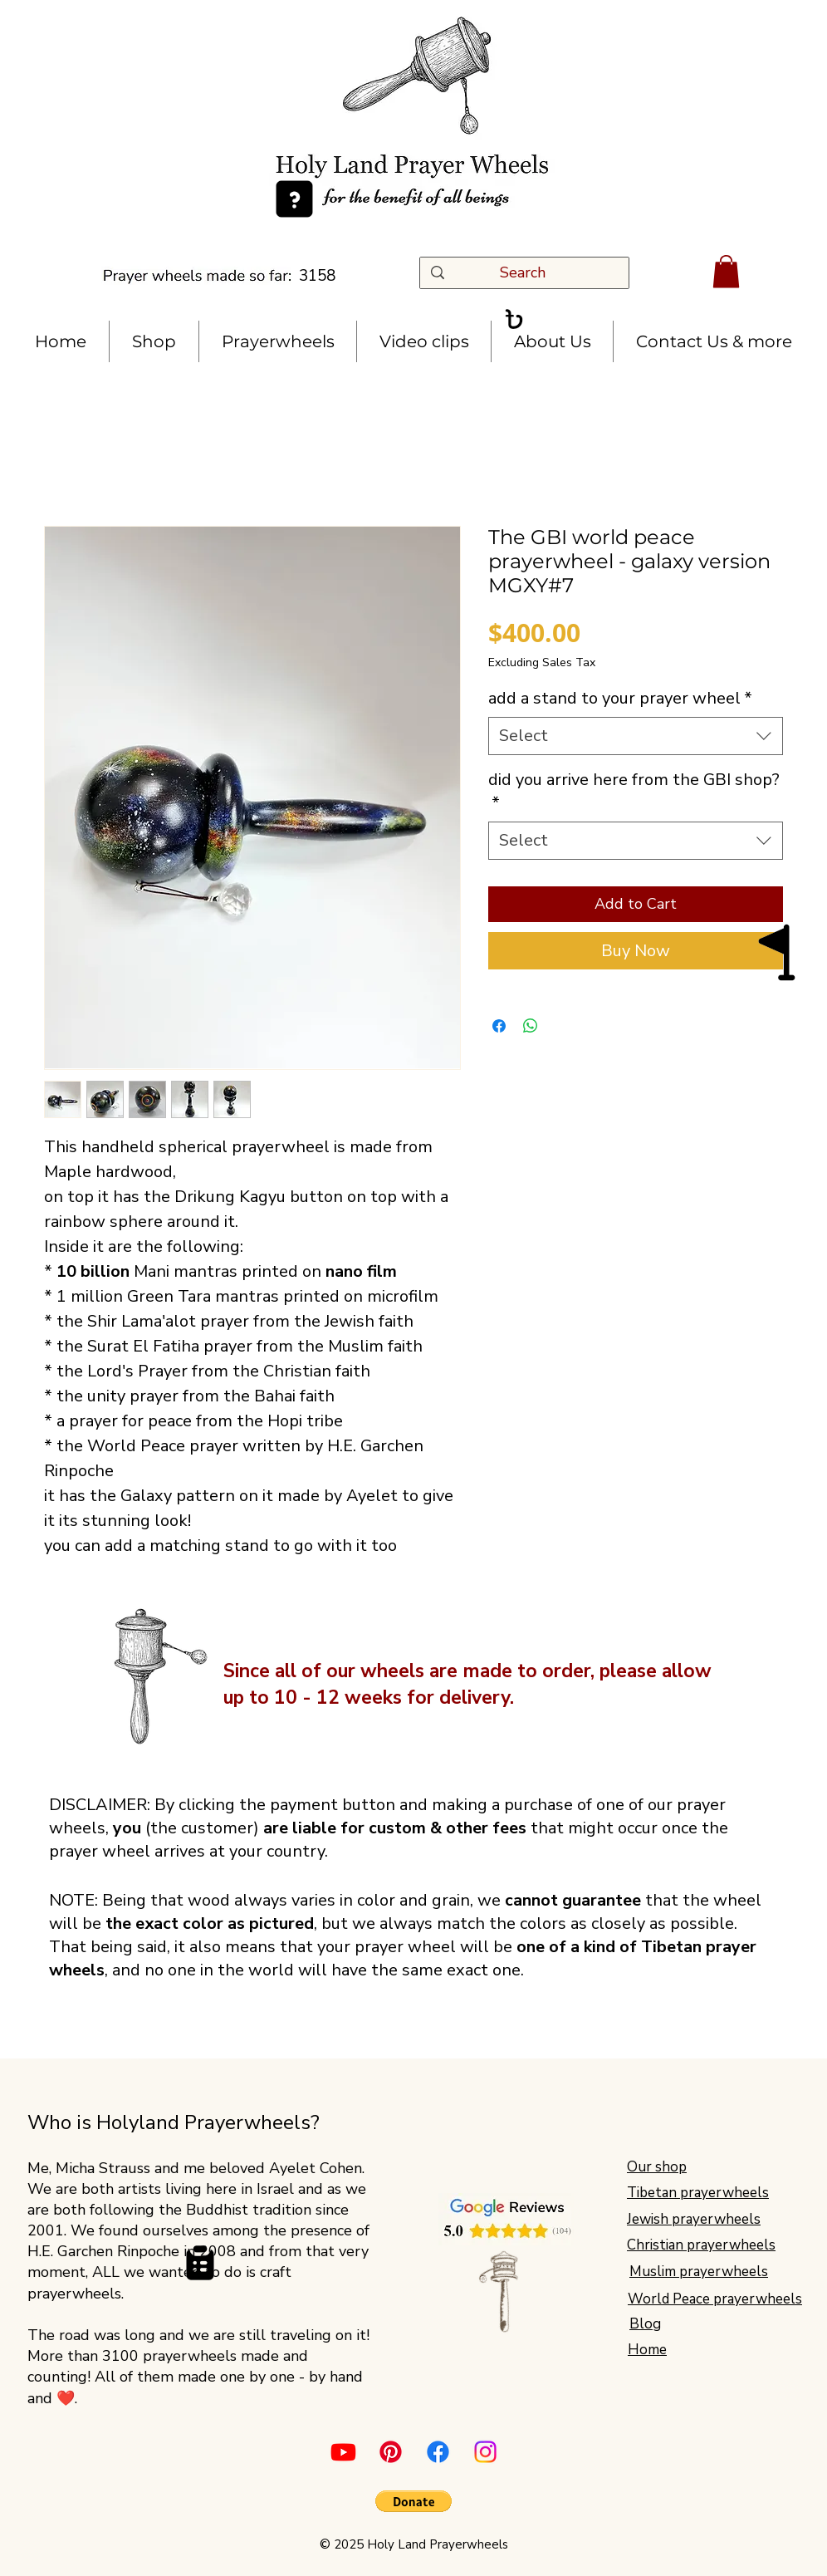 This screenshot has width=827, height=2576. What do you see at coordinates (294, 199) in the screenshot?
I see `access help or support` at bounding box center [294, 199].